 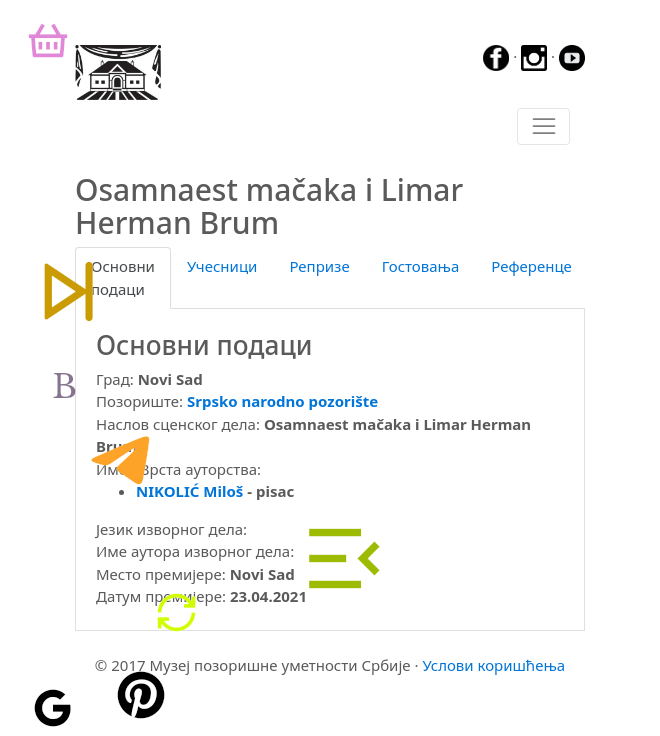 I want to click on bookalope logo - ebook conversion and publishing platform, so click(x=64, y=385).